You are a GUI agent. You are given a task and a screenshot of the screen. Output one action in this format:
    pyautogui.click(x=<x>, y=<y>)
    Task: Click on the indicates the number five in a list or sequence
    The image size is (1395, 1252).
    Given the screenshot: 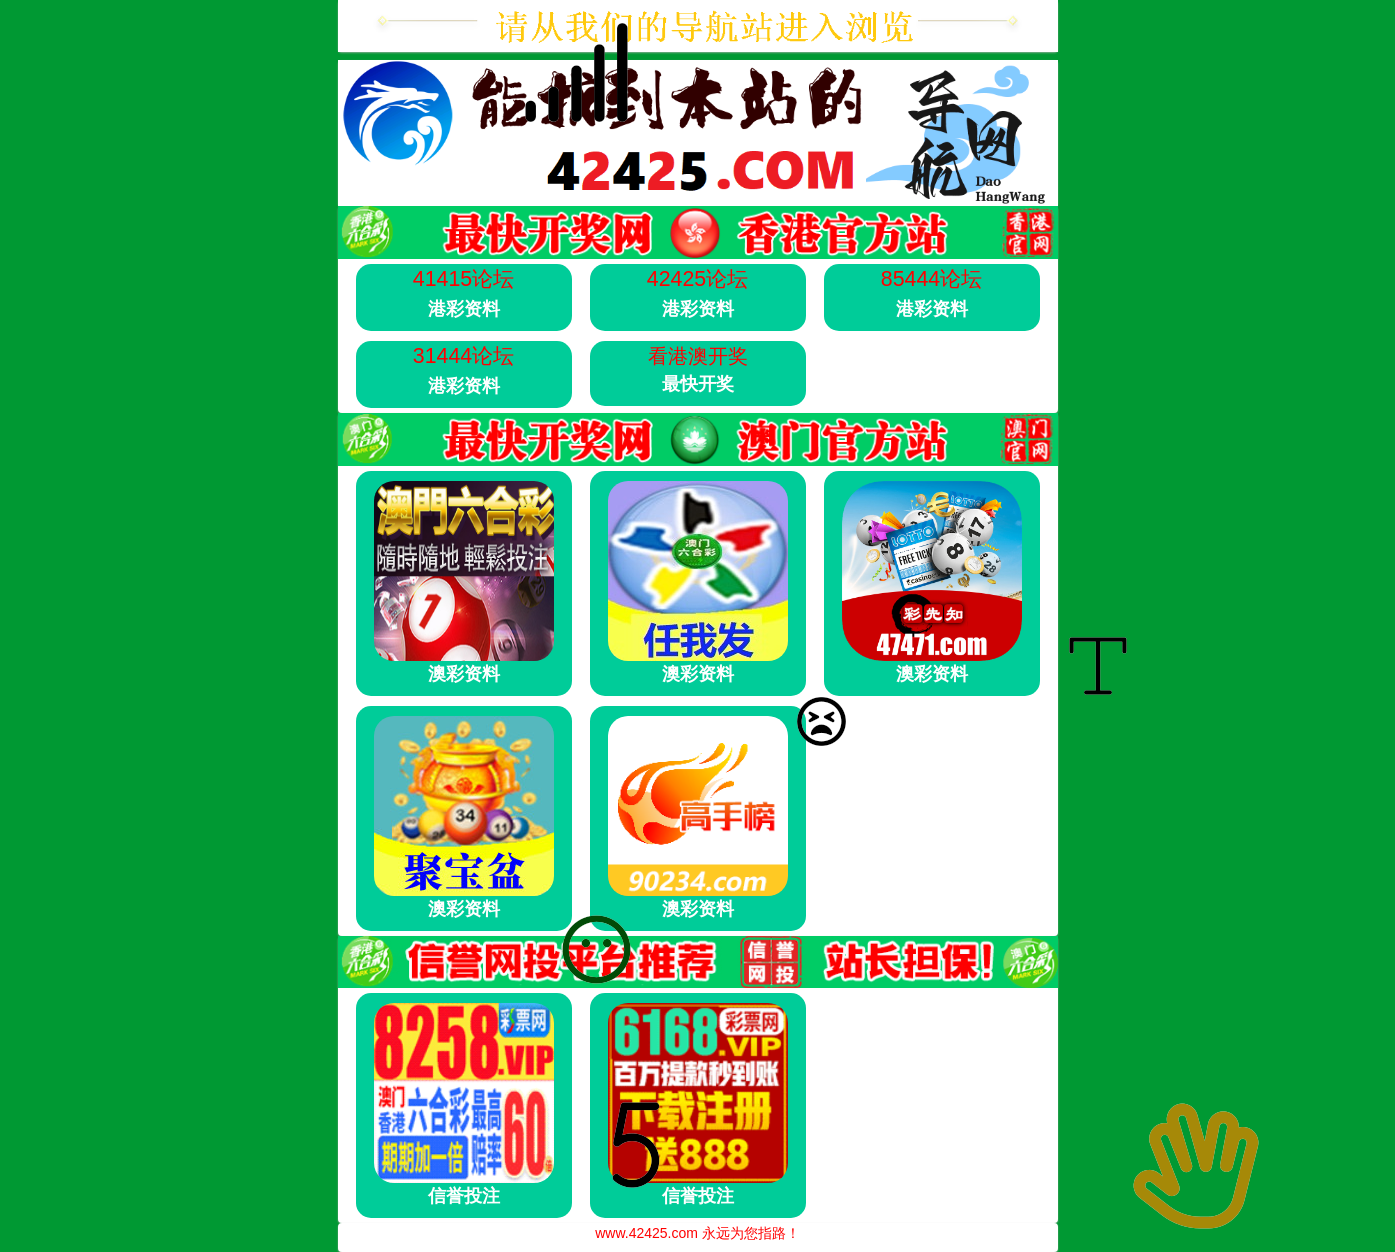 What is the action you would take?
    pyautogui.click(x=636, y=1145)
    